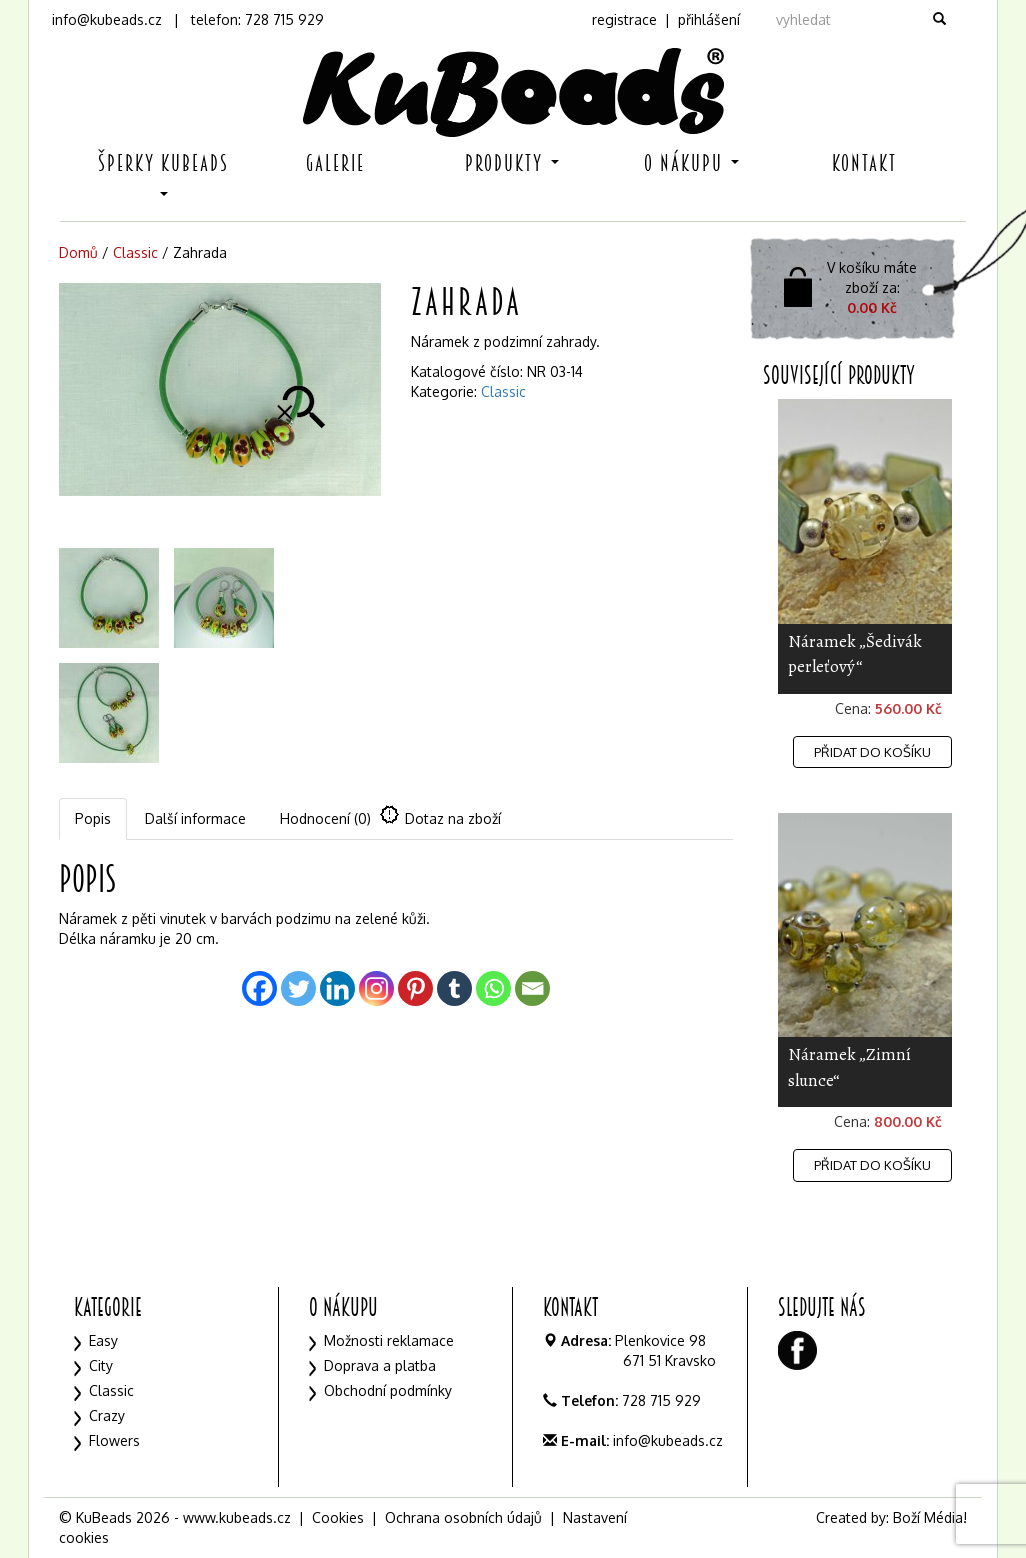 The image size is (1026, 1558). What do you see at coordinates (304, 407) in the screenshot?
I see `search is disabled or unavailable` at bounding box center [304, 407].